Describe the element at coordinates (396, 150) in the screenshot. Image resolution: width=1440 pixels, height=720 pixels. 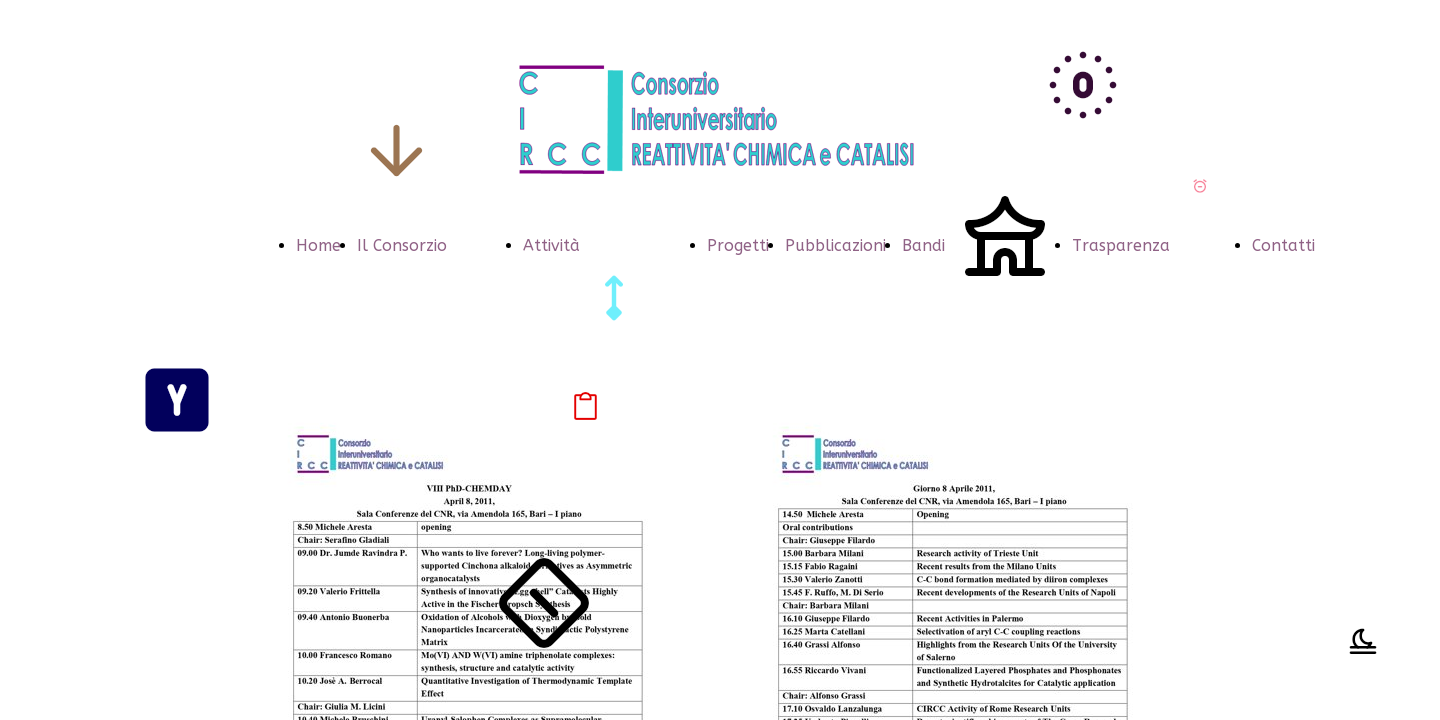
I see `scroll down or view more content` at that location.